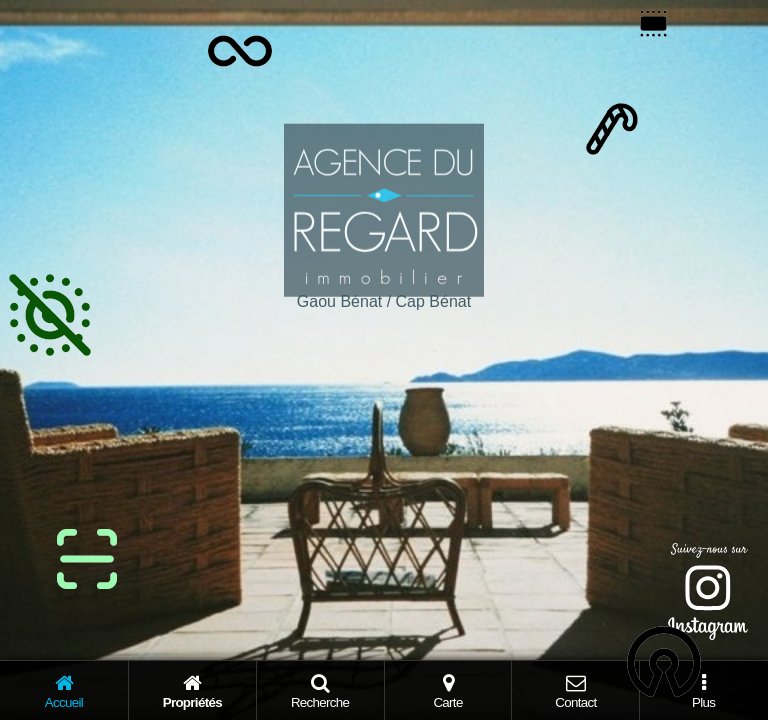 Image resolution: width=768 pixels, height=720 pixels. Describe the element at coordinates (240, 51) in the screenshot. I see `indicates unlimited or infinite content` at that location.